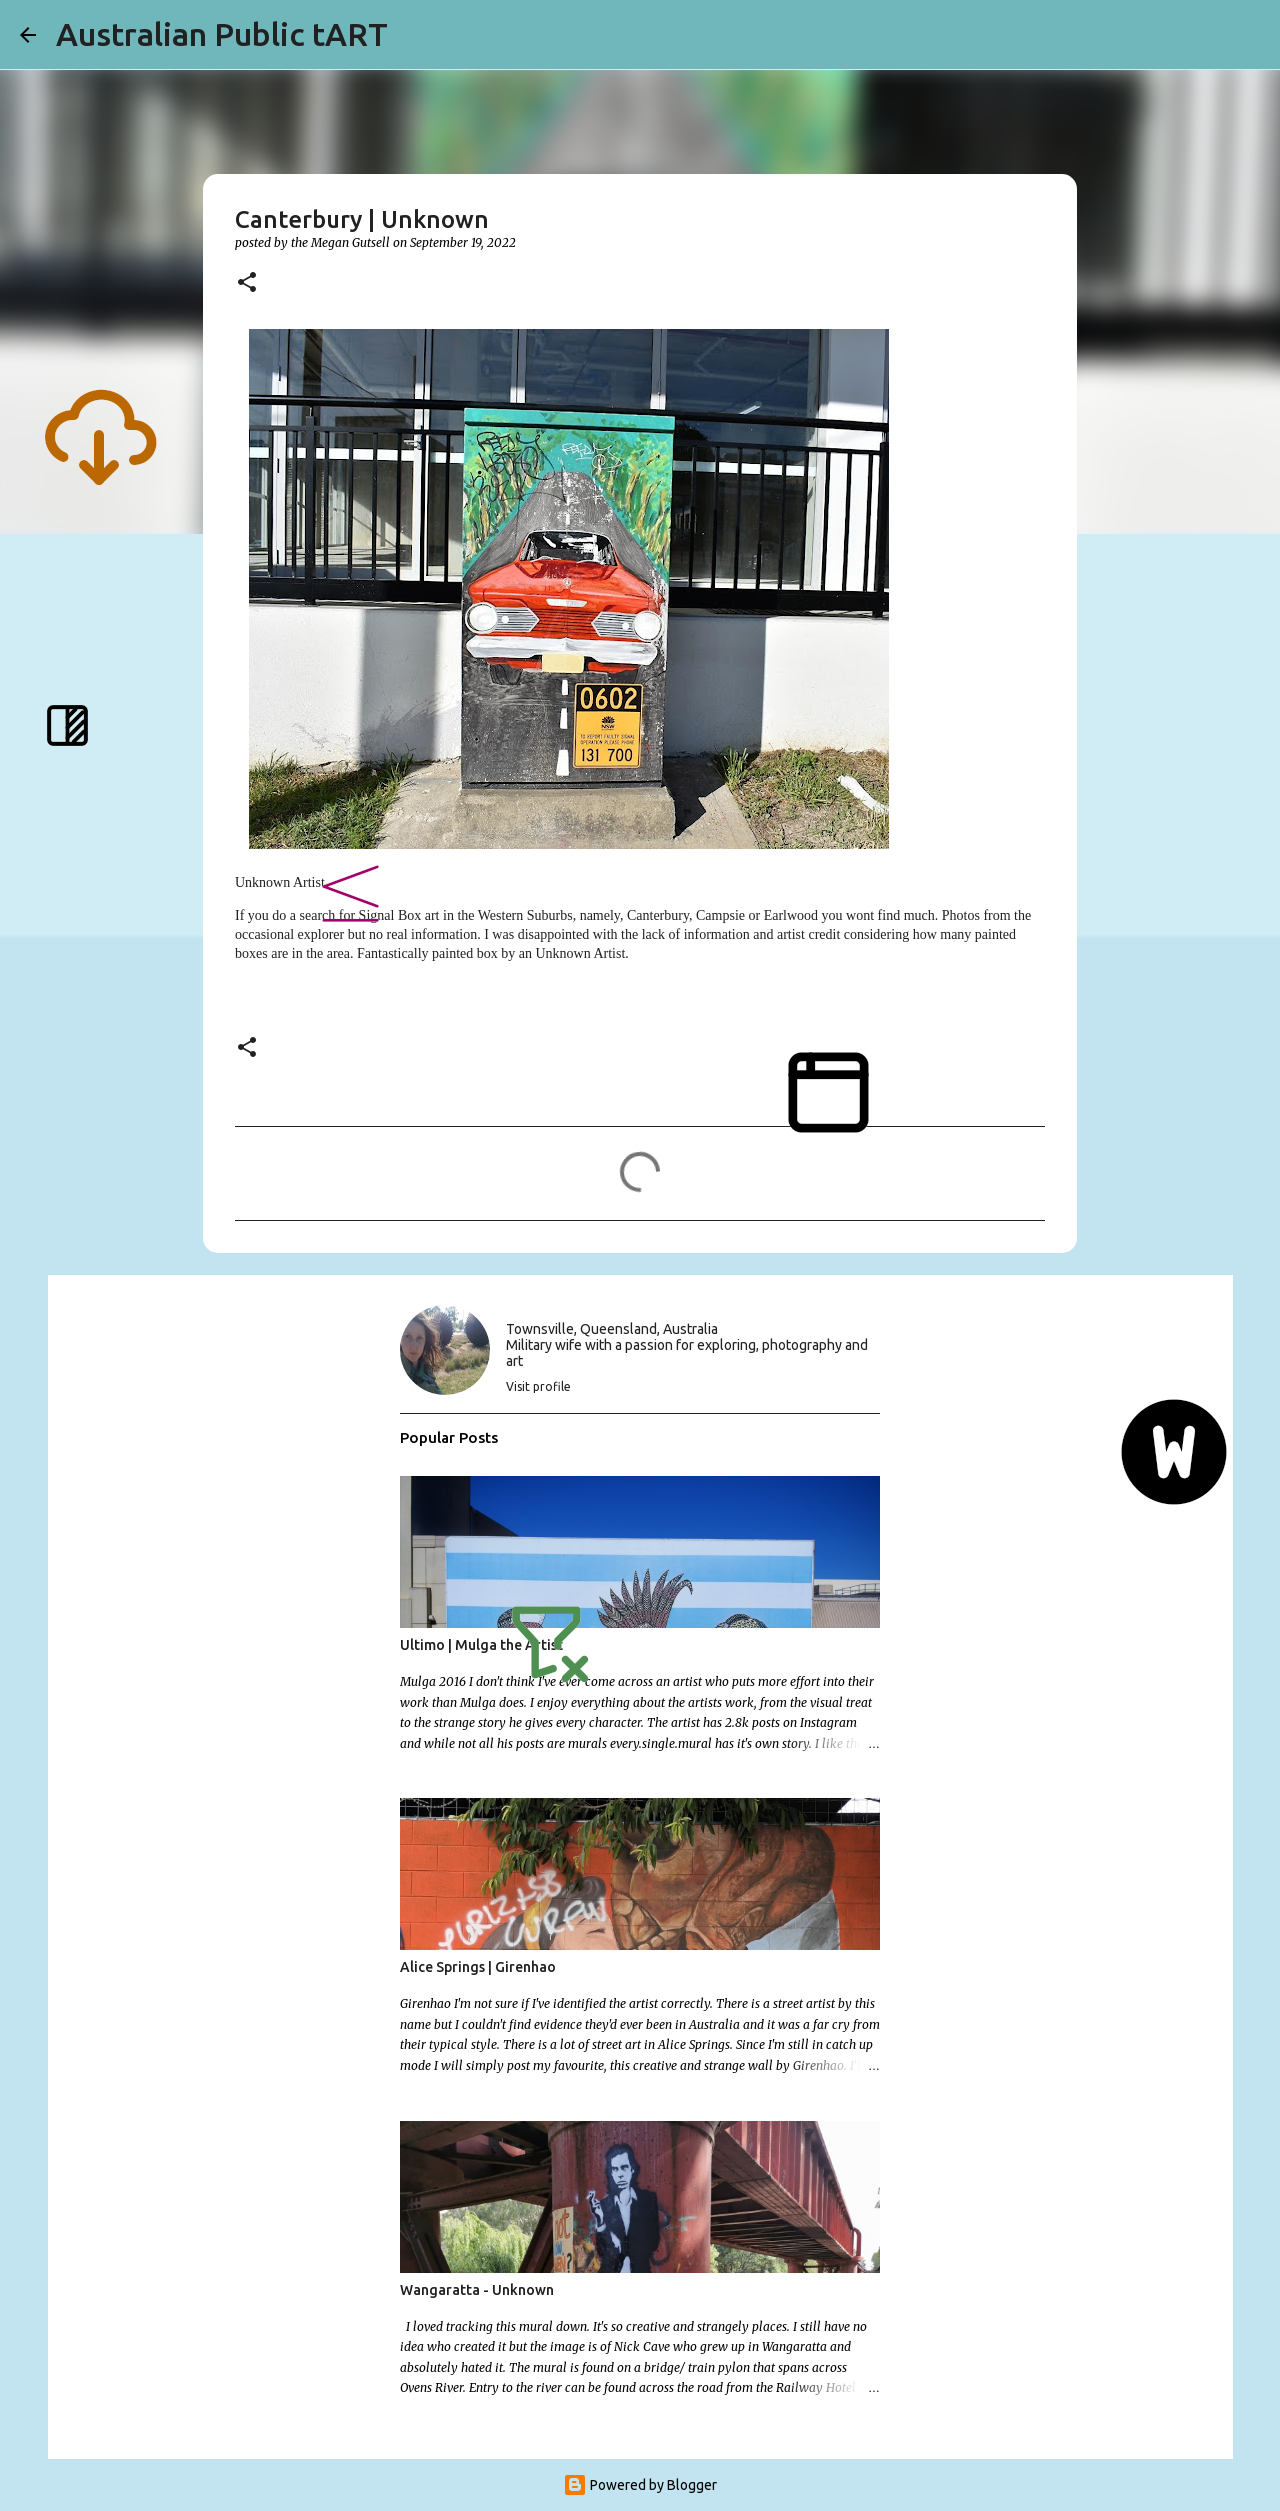 This screenshot has height=2511, width=1280. Describe the element at coordinates (352, 895) in the screenshot. I see `less than or equal to mathematical operator` at that location.